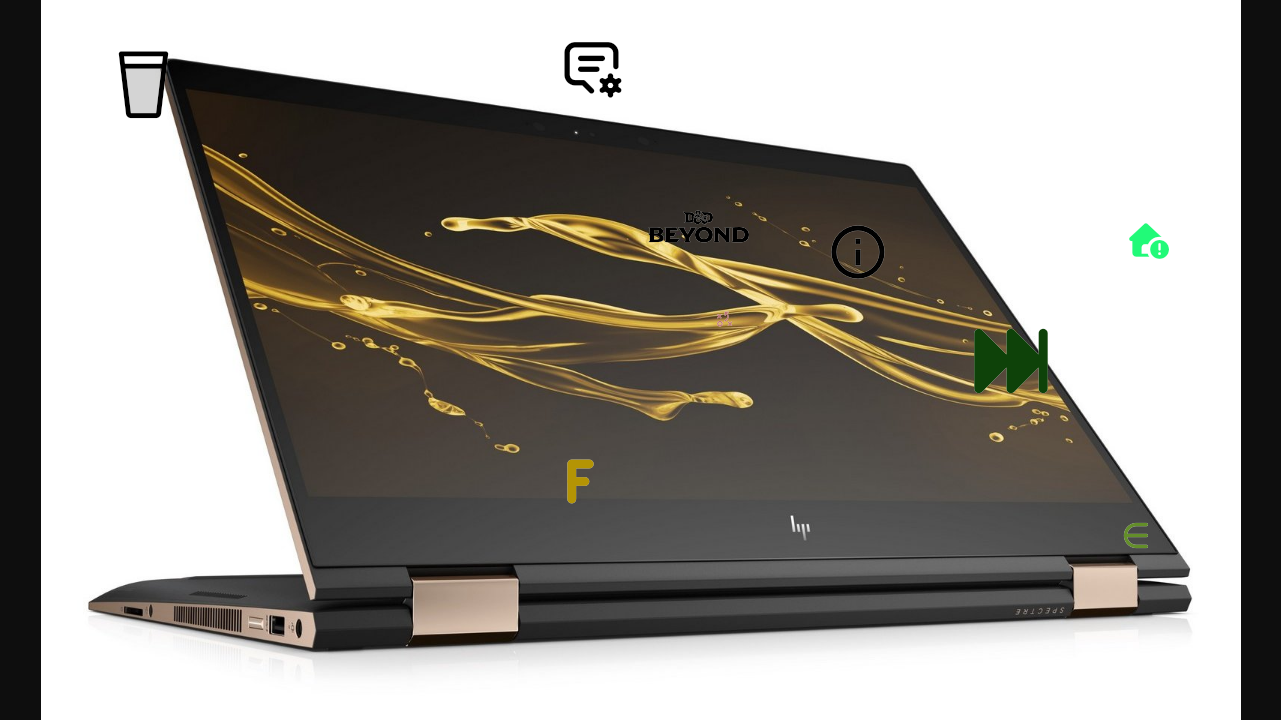 The width and height of the screenshot is (1281, 720). What do you see at coordinates (1011, 361) in the screenshot?
I see `skip to next track` at bounding box center [1011, 361].